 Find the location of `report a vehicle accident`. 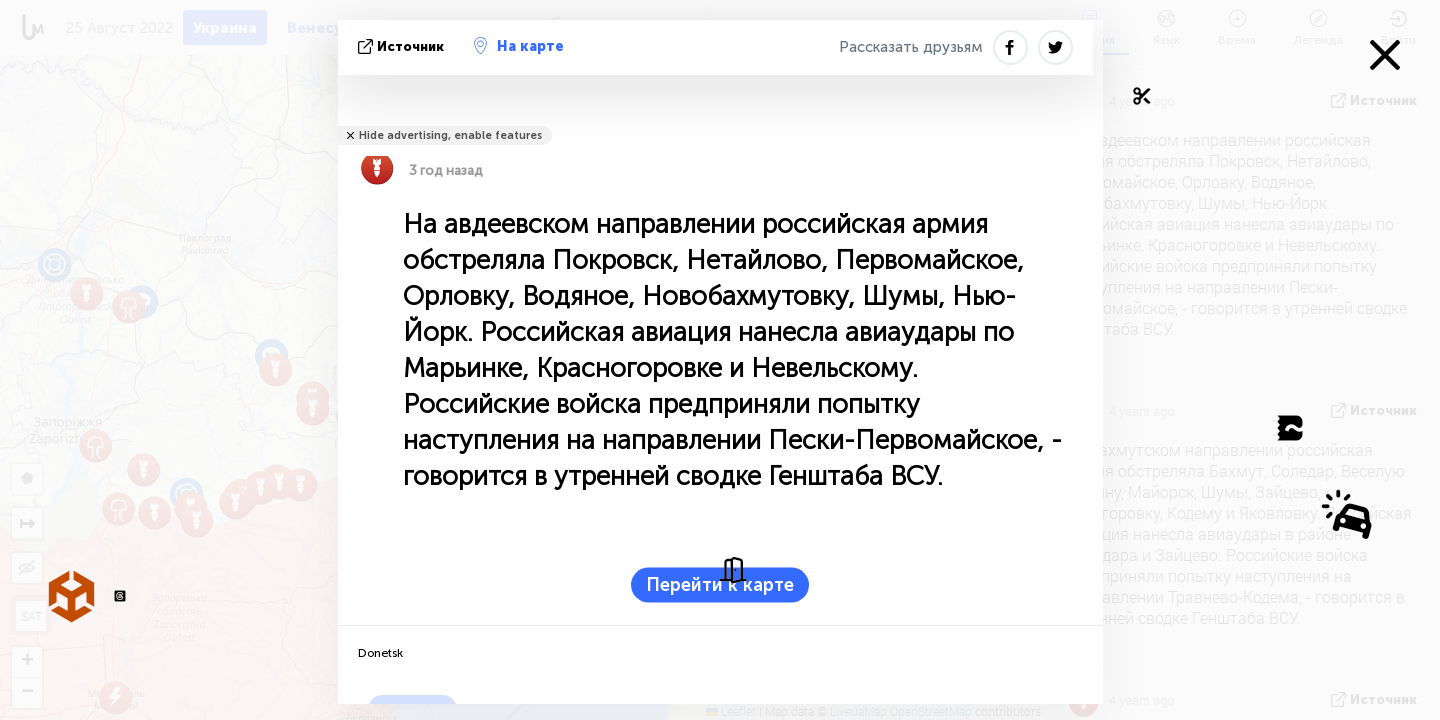

report a vehicle accident is located at coordinates (1347, 515).